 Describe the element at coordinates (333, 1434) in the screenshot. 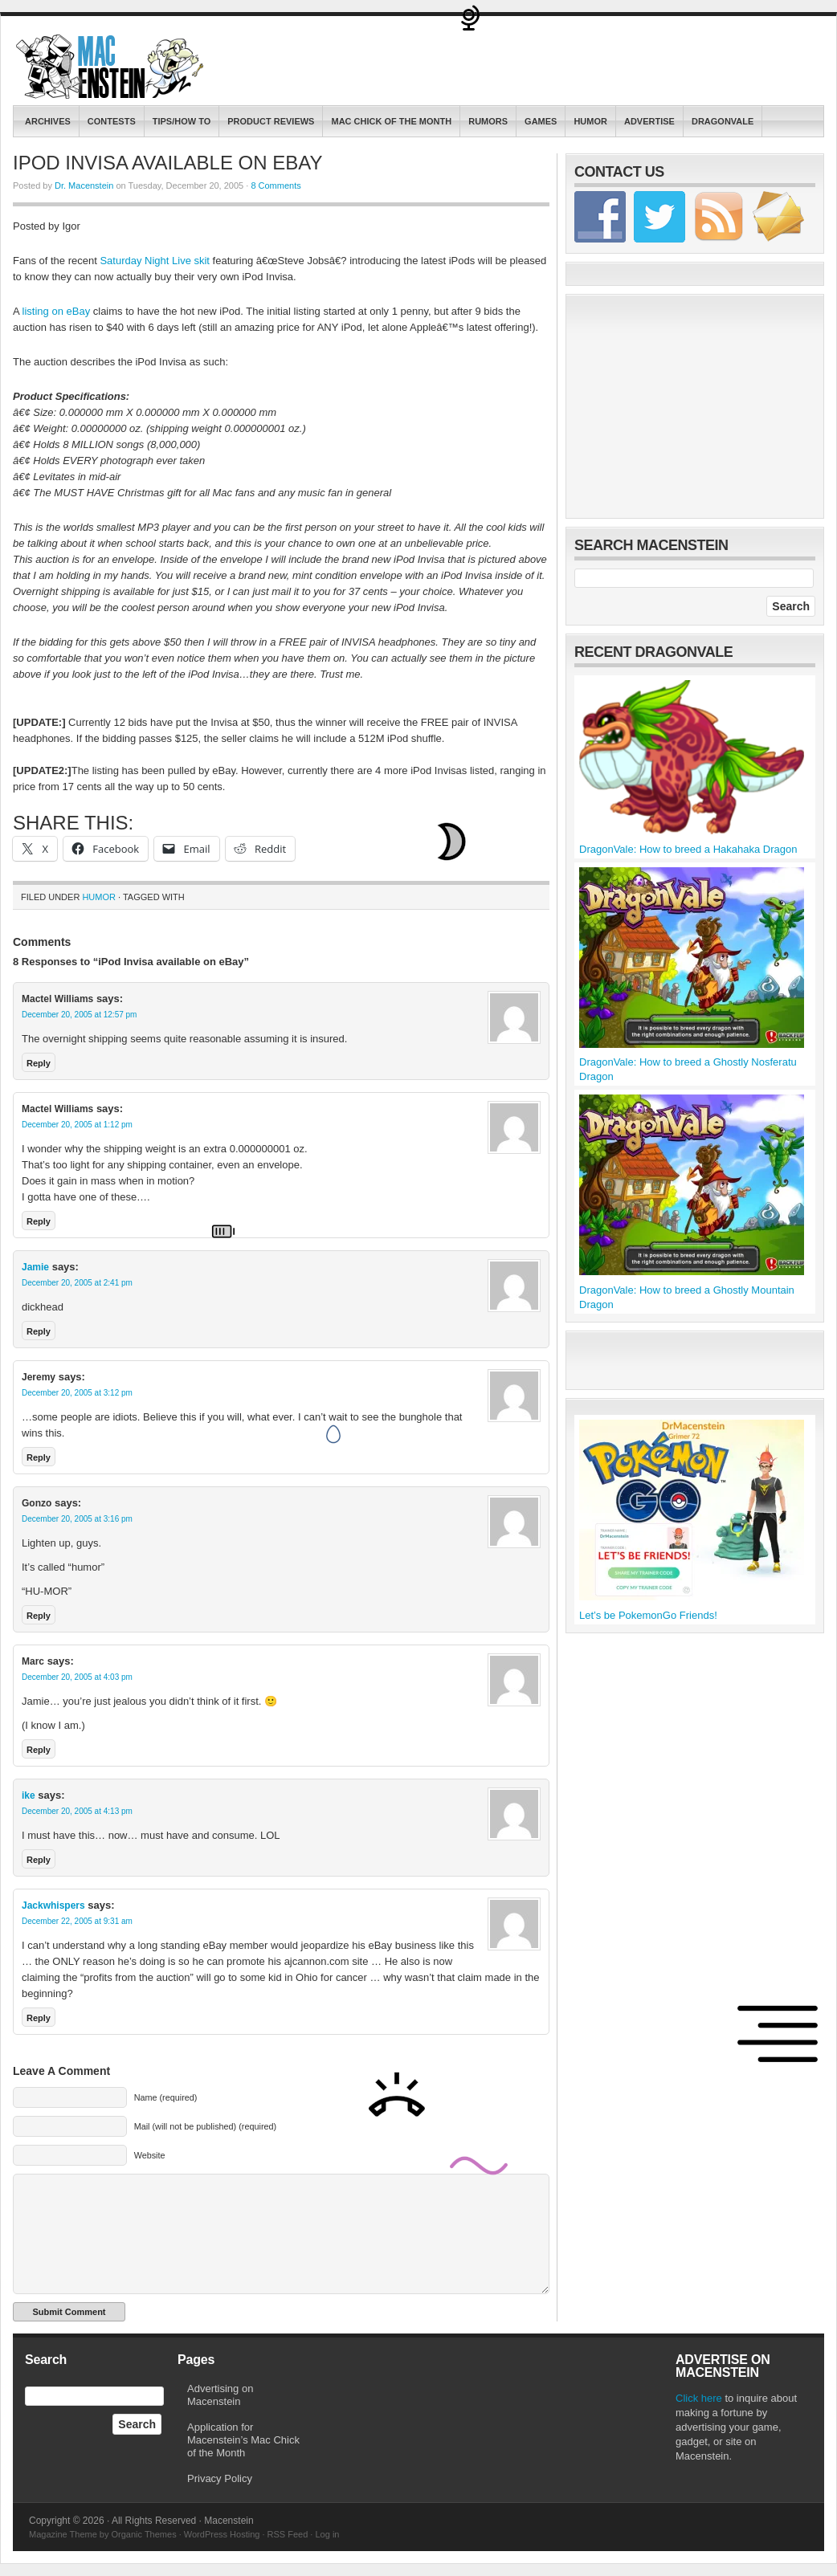

I see `indicates egg or egg-related content` at that location.